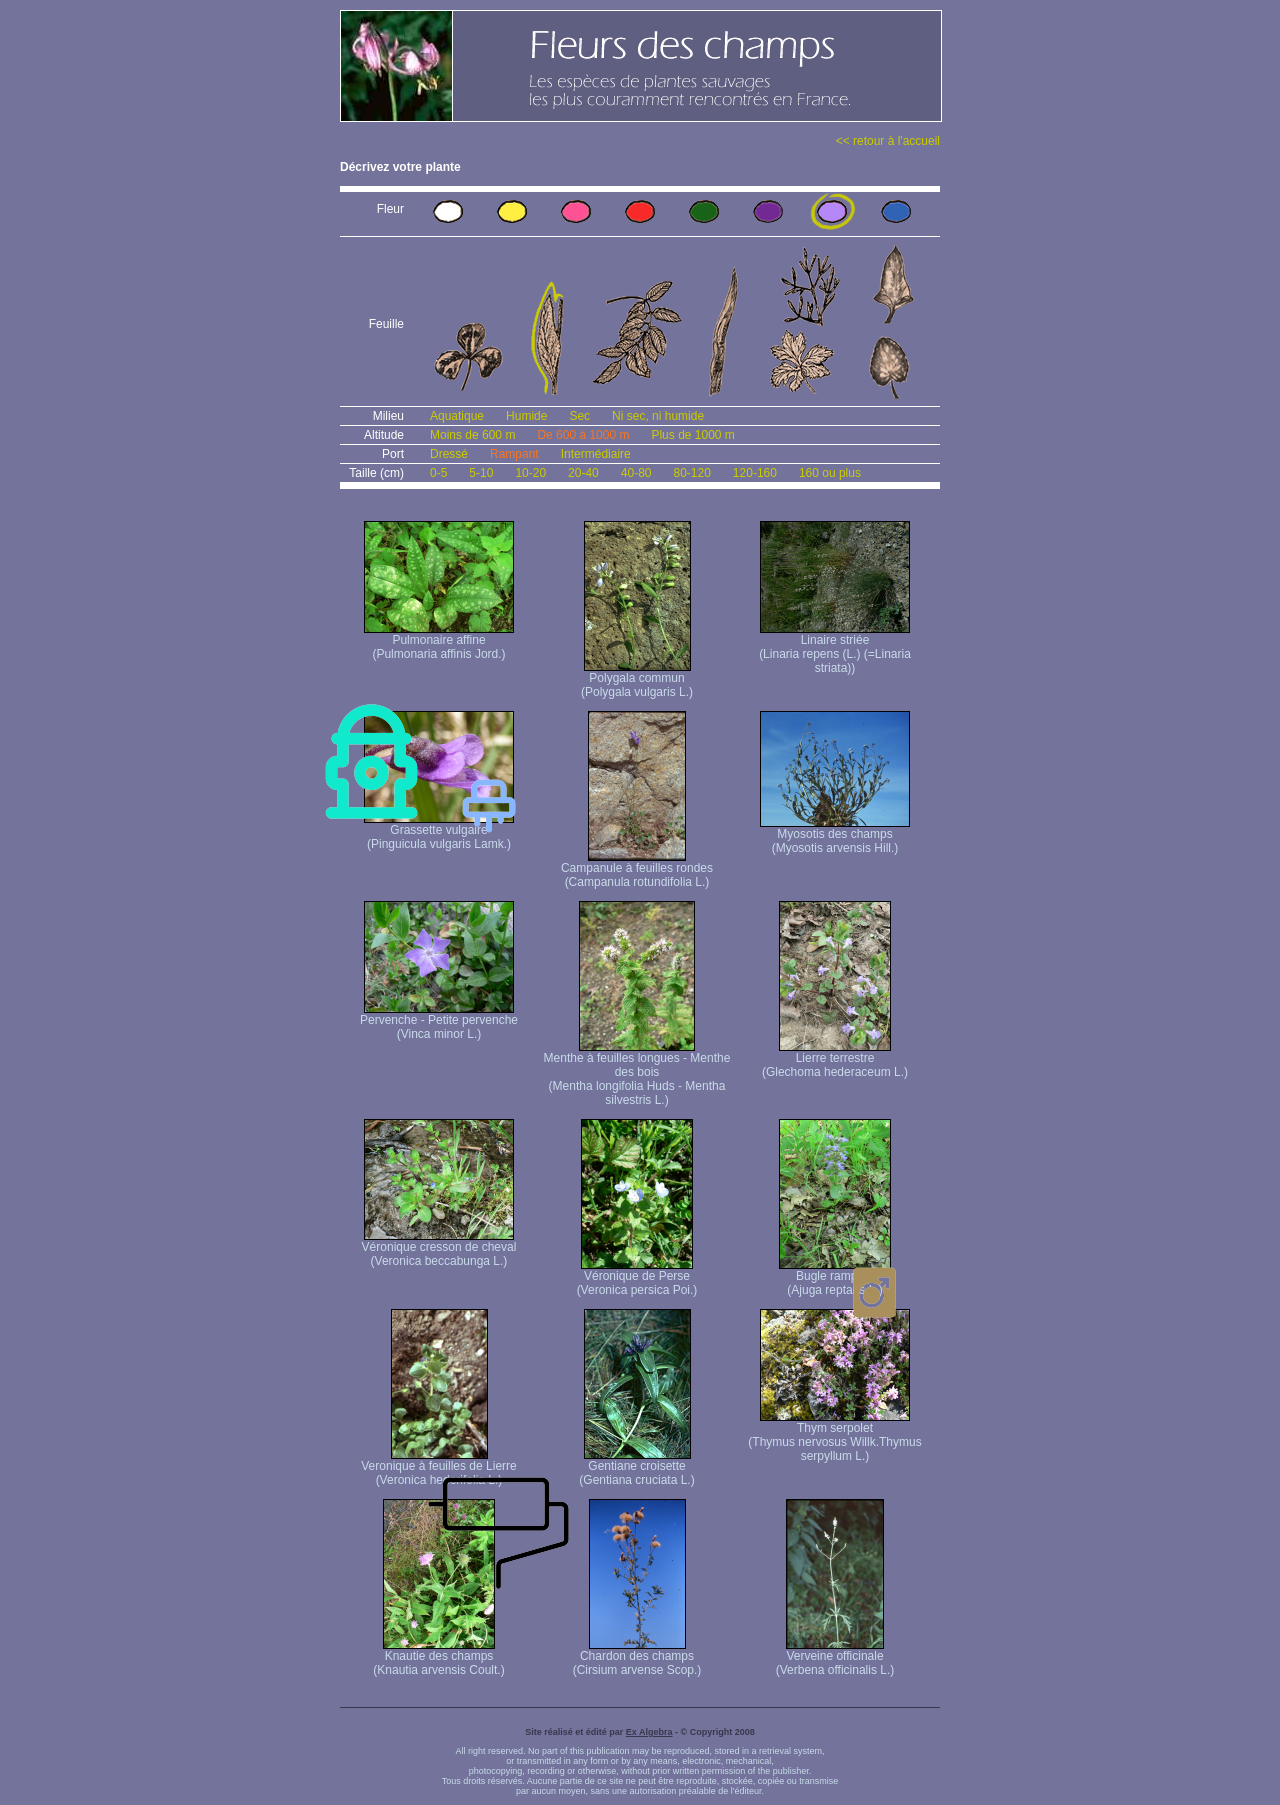 Image resolution: width=1280 pixels, height=1805 pixels. What do you see at coordinates (498, 1523) in the screenshot?
I see `access painting or drawing tools` at bounding box center [498, 1523].